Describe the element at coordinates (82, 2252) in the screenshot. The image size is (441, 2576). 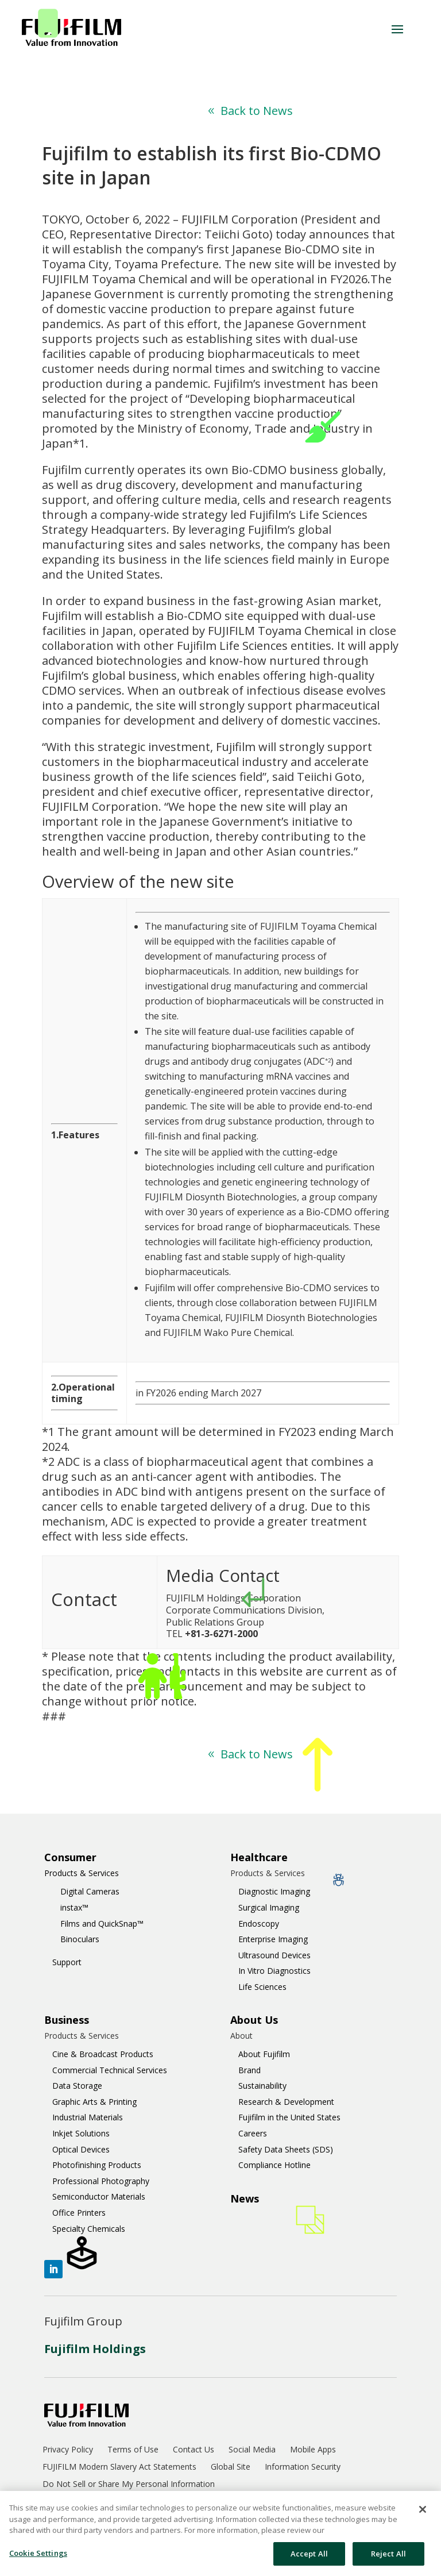
I see `open apple arcade gaming service` at that location.